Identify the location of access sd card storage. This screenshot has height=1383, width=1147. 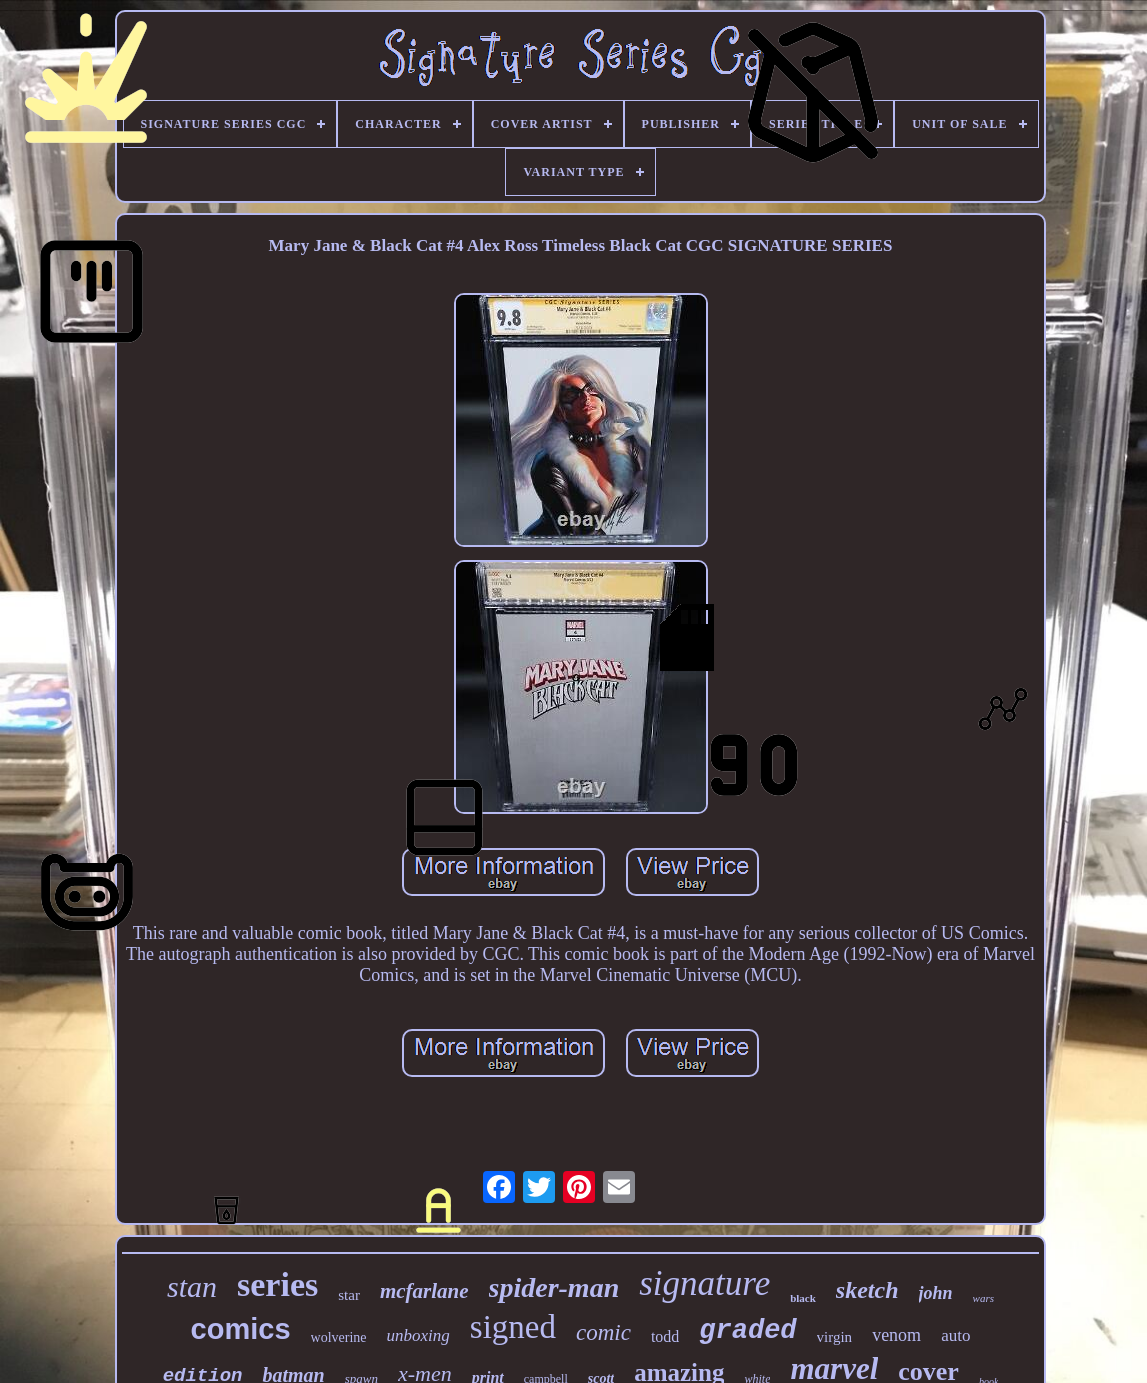
(687, 637).